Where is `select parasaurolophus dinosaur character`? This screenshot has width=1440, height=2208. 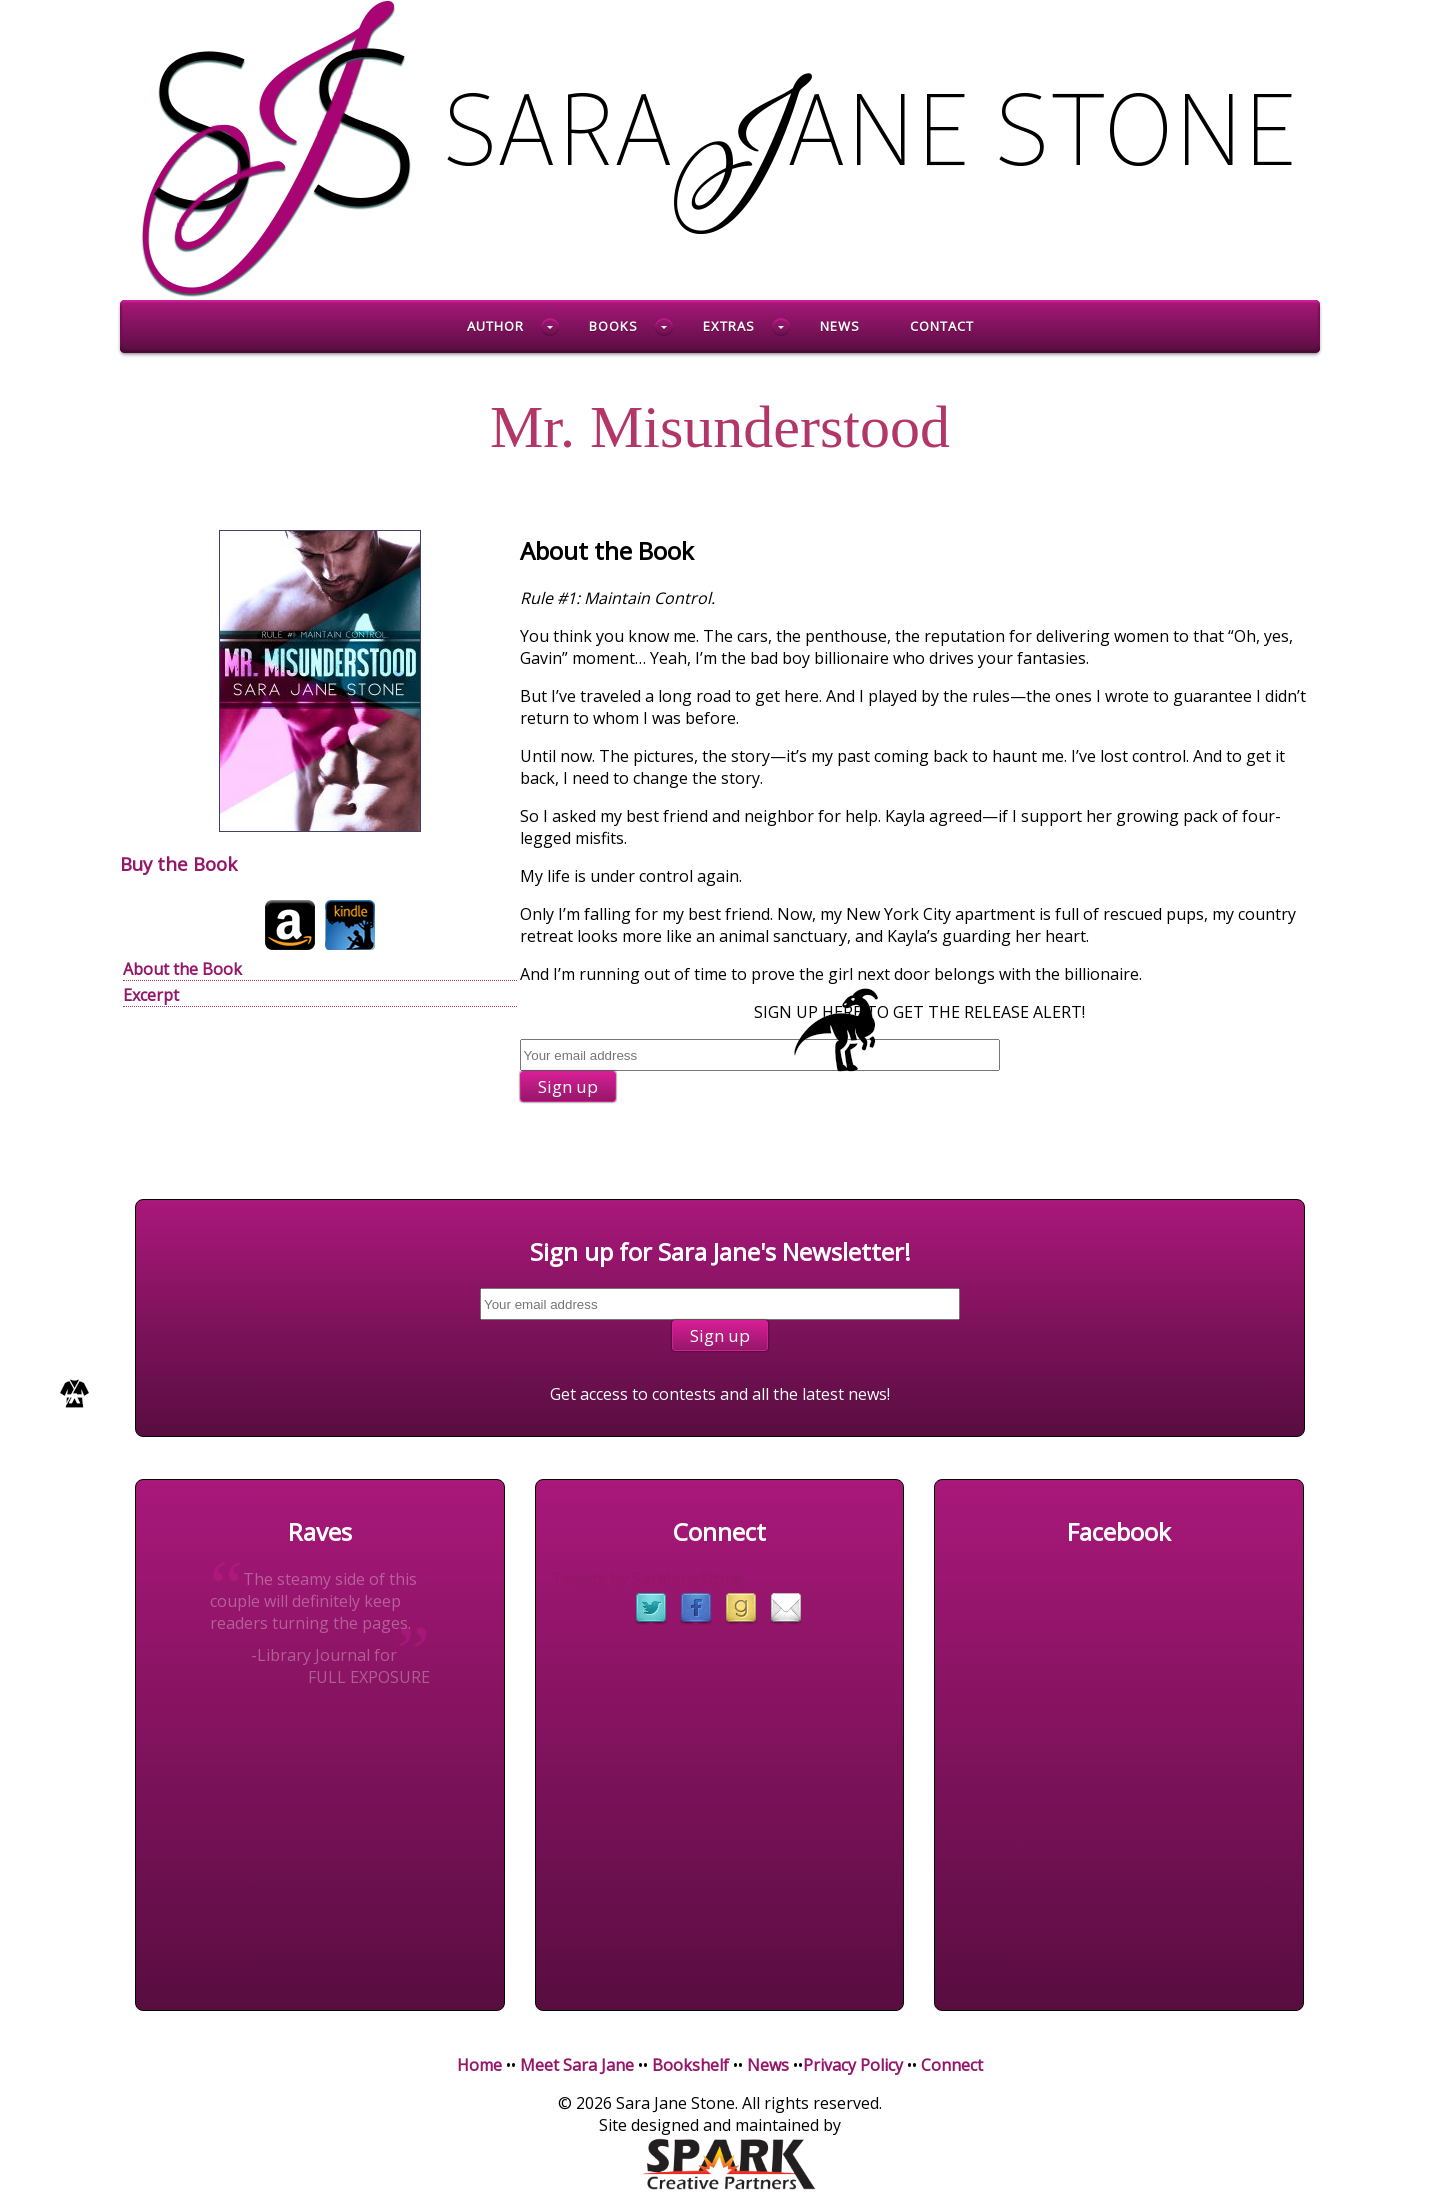
select parasaurolophus dinosaur character is located at coordinates (836, 1030).